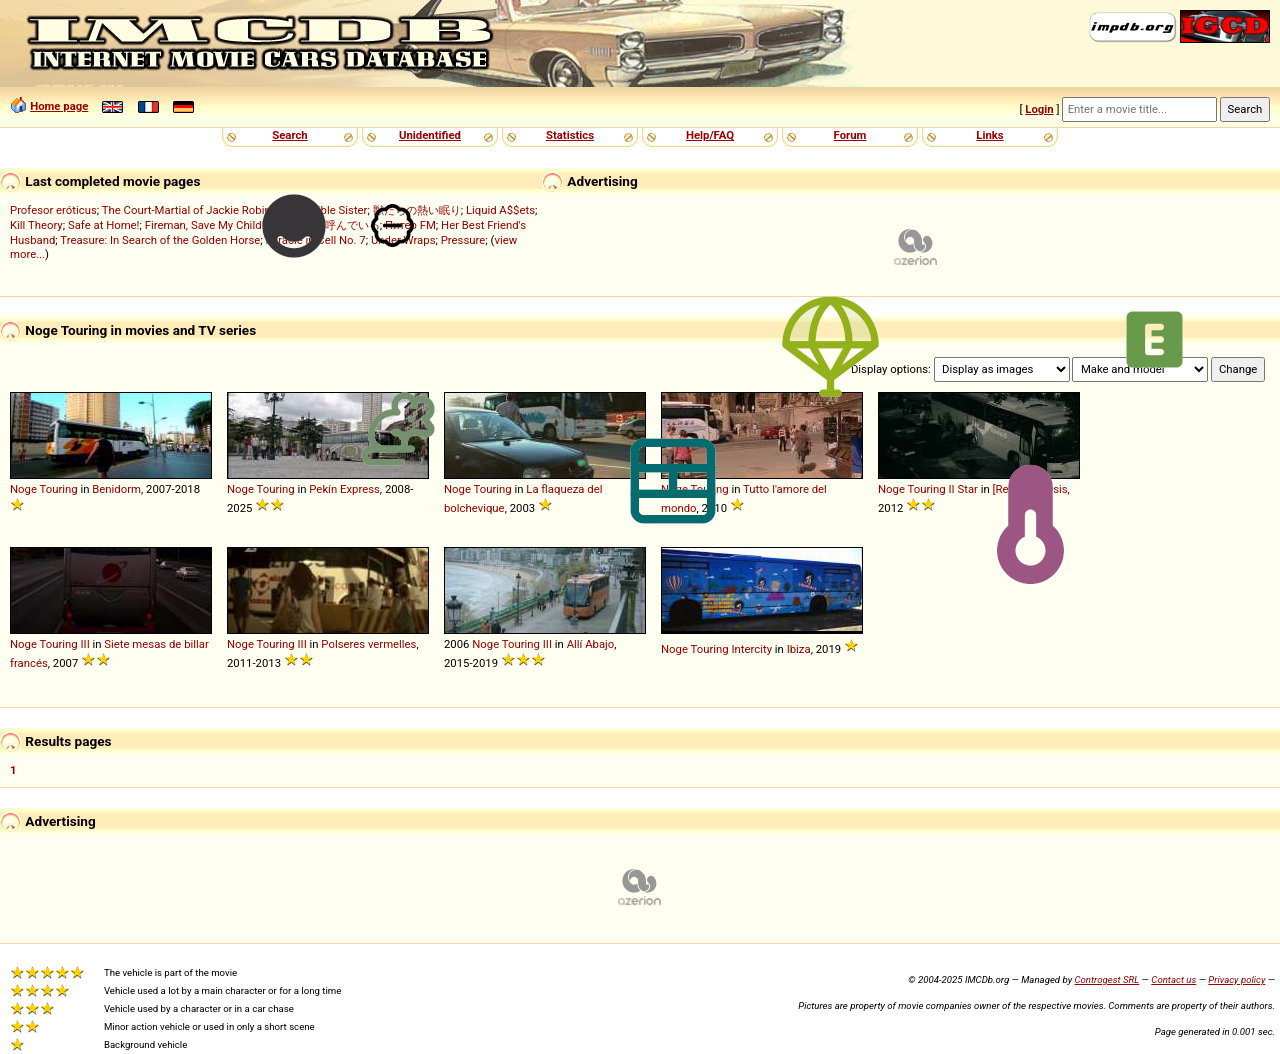  I want to click on apply inner shadow effect to bottom edge, so click(294, 226).